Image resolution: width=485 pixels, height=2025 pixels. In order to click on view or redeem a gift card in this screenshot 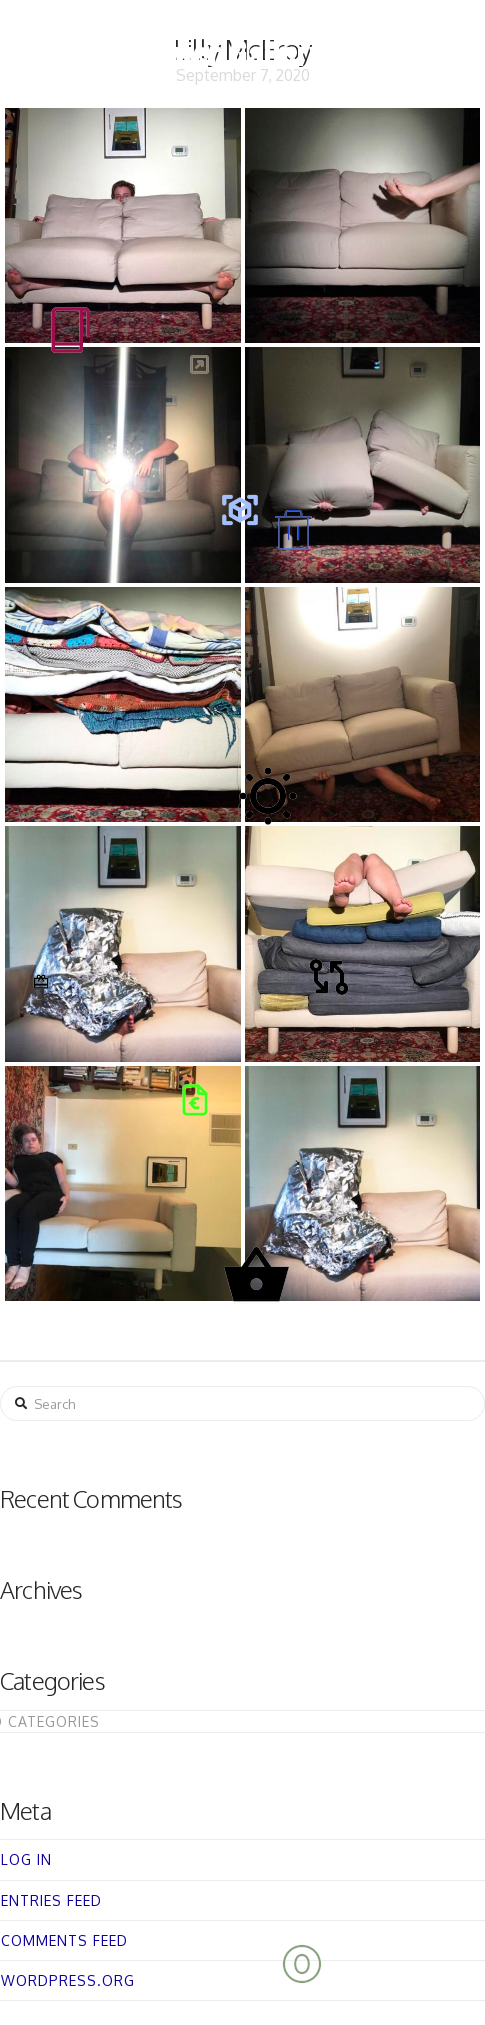, I will do `click(41, 982)`.